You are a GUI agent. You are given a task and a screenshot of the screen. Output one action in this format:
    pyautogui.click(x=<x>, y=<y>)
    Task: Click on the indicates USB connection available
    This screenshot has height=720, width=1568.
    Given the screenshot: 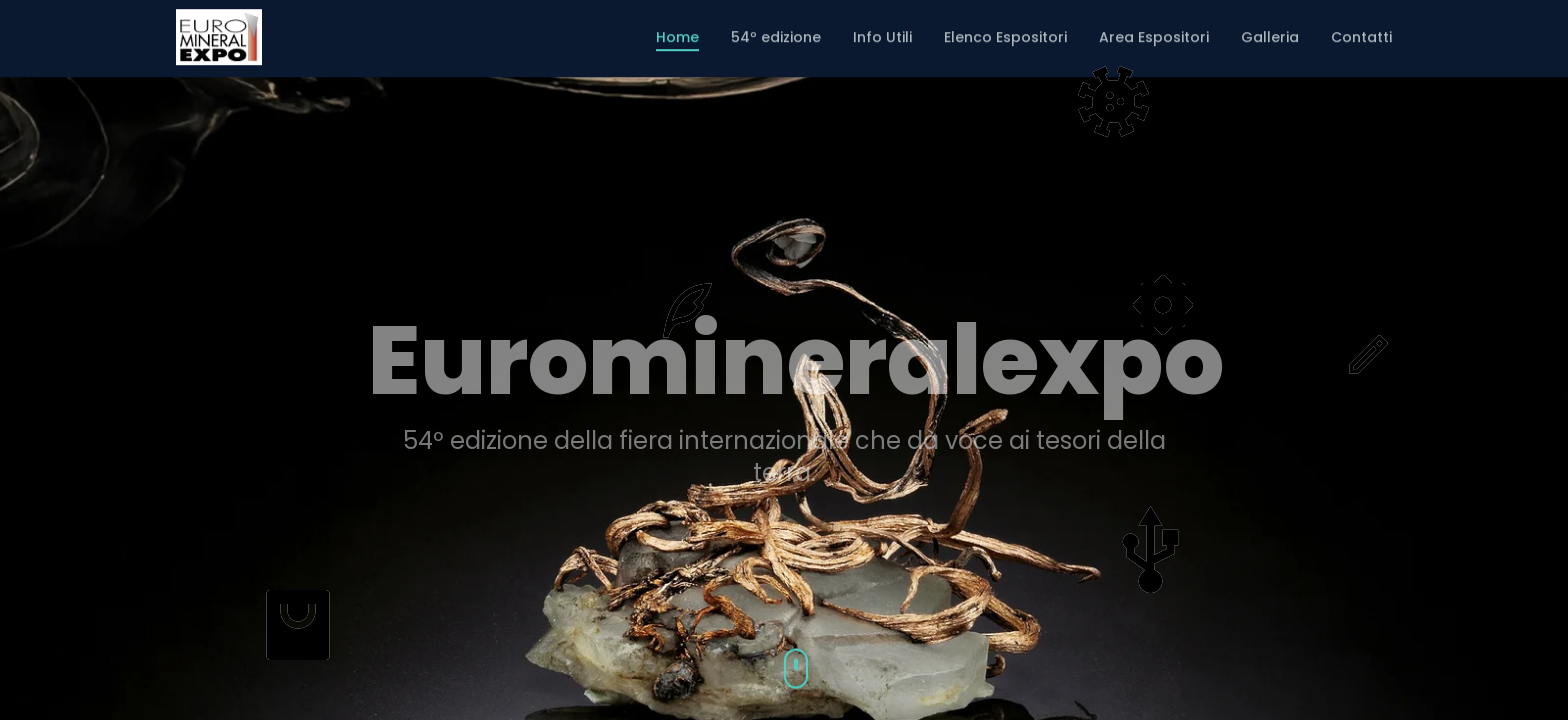 What is the action you would take?
    pyautogui.click(x=1150, y=549)
    